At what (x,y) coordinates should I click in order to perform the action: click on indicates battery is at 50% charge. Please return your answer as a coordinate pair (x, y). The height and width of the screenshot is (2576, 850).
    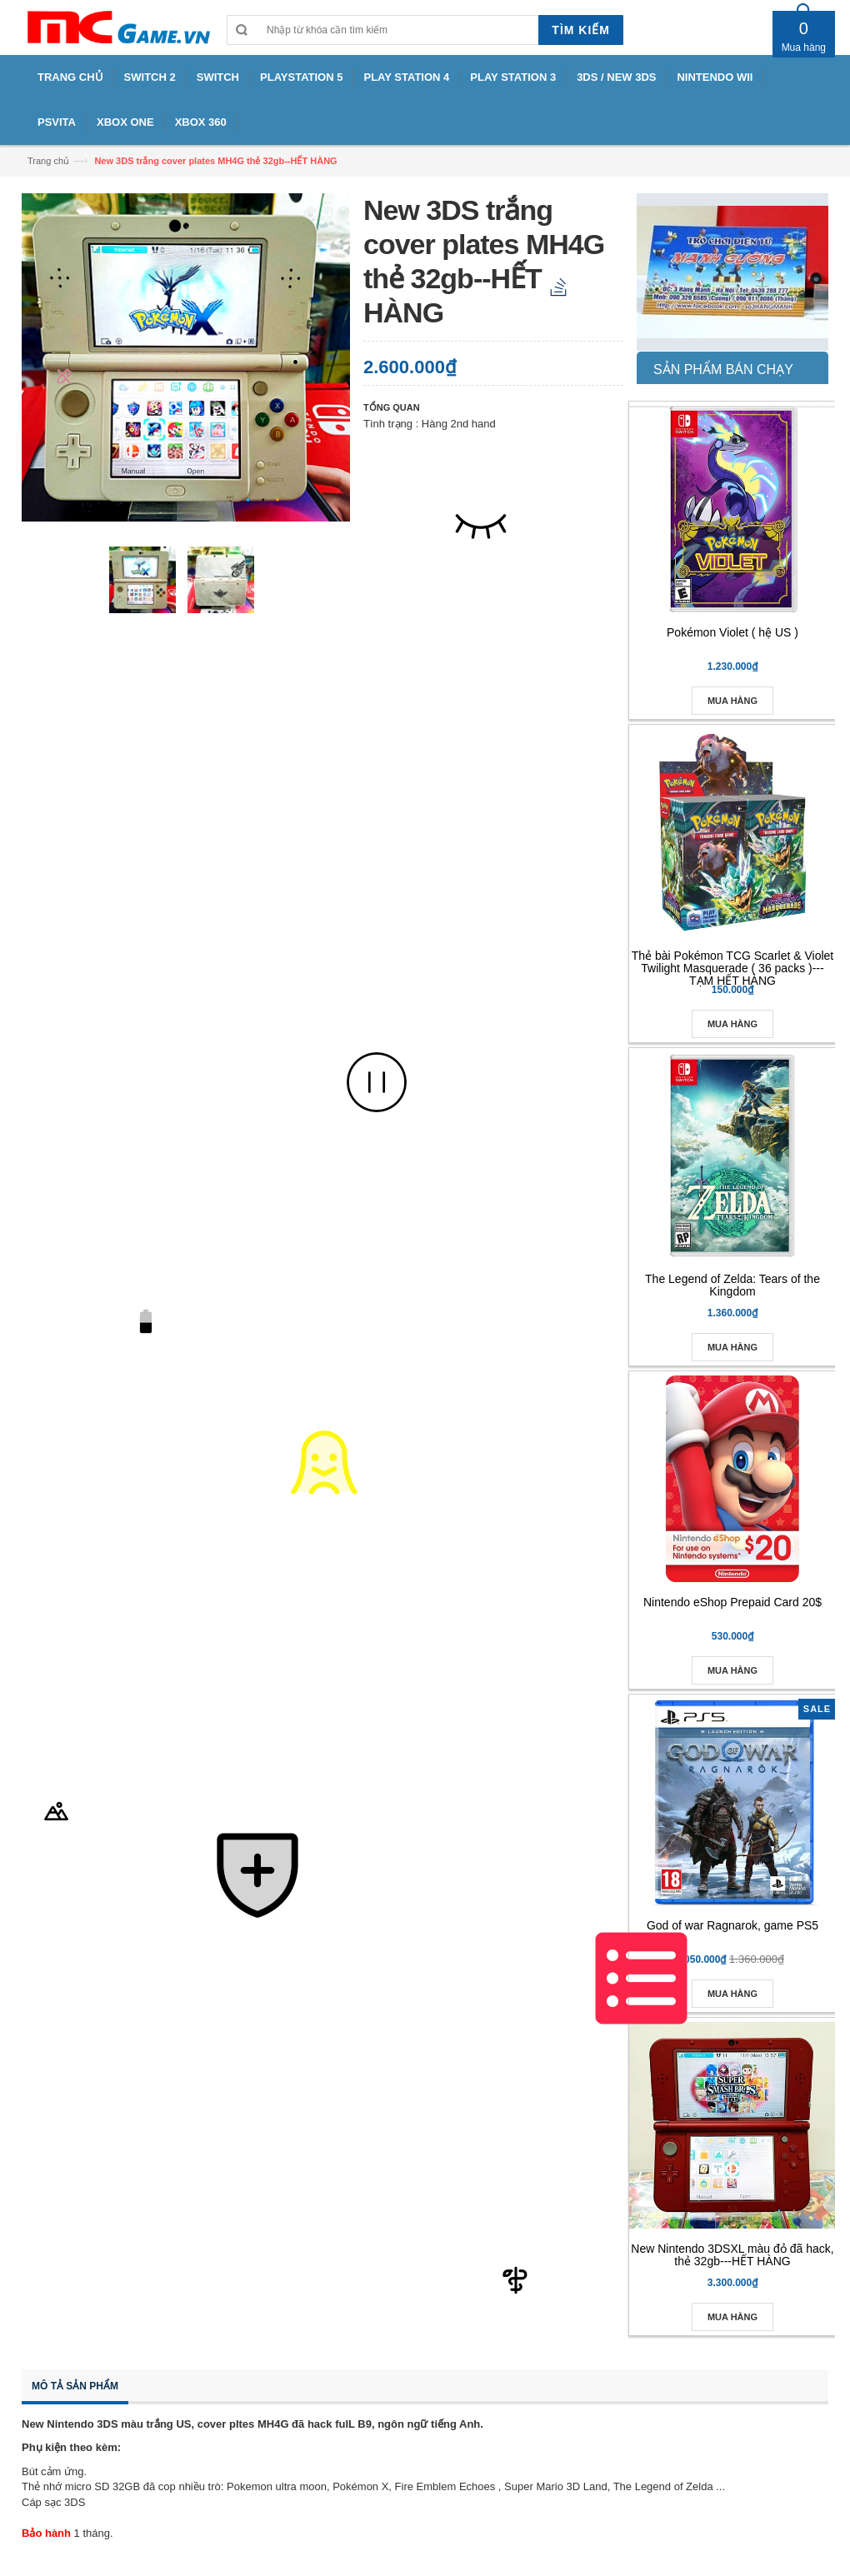
    Looking at the image, I should click on (146, 1321).